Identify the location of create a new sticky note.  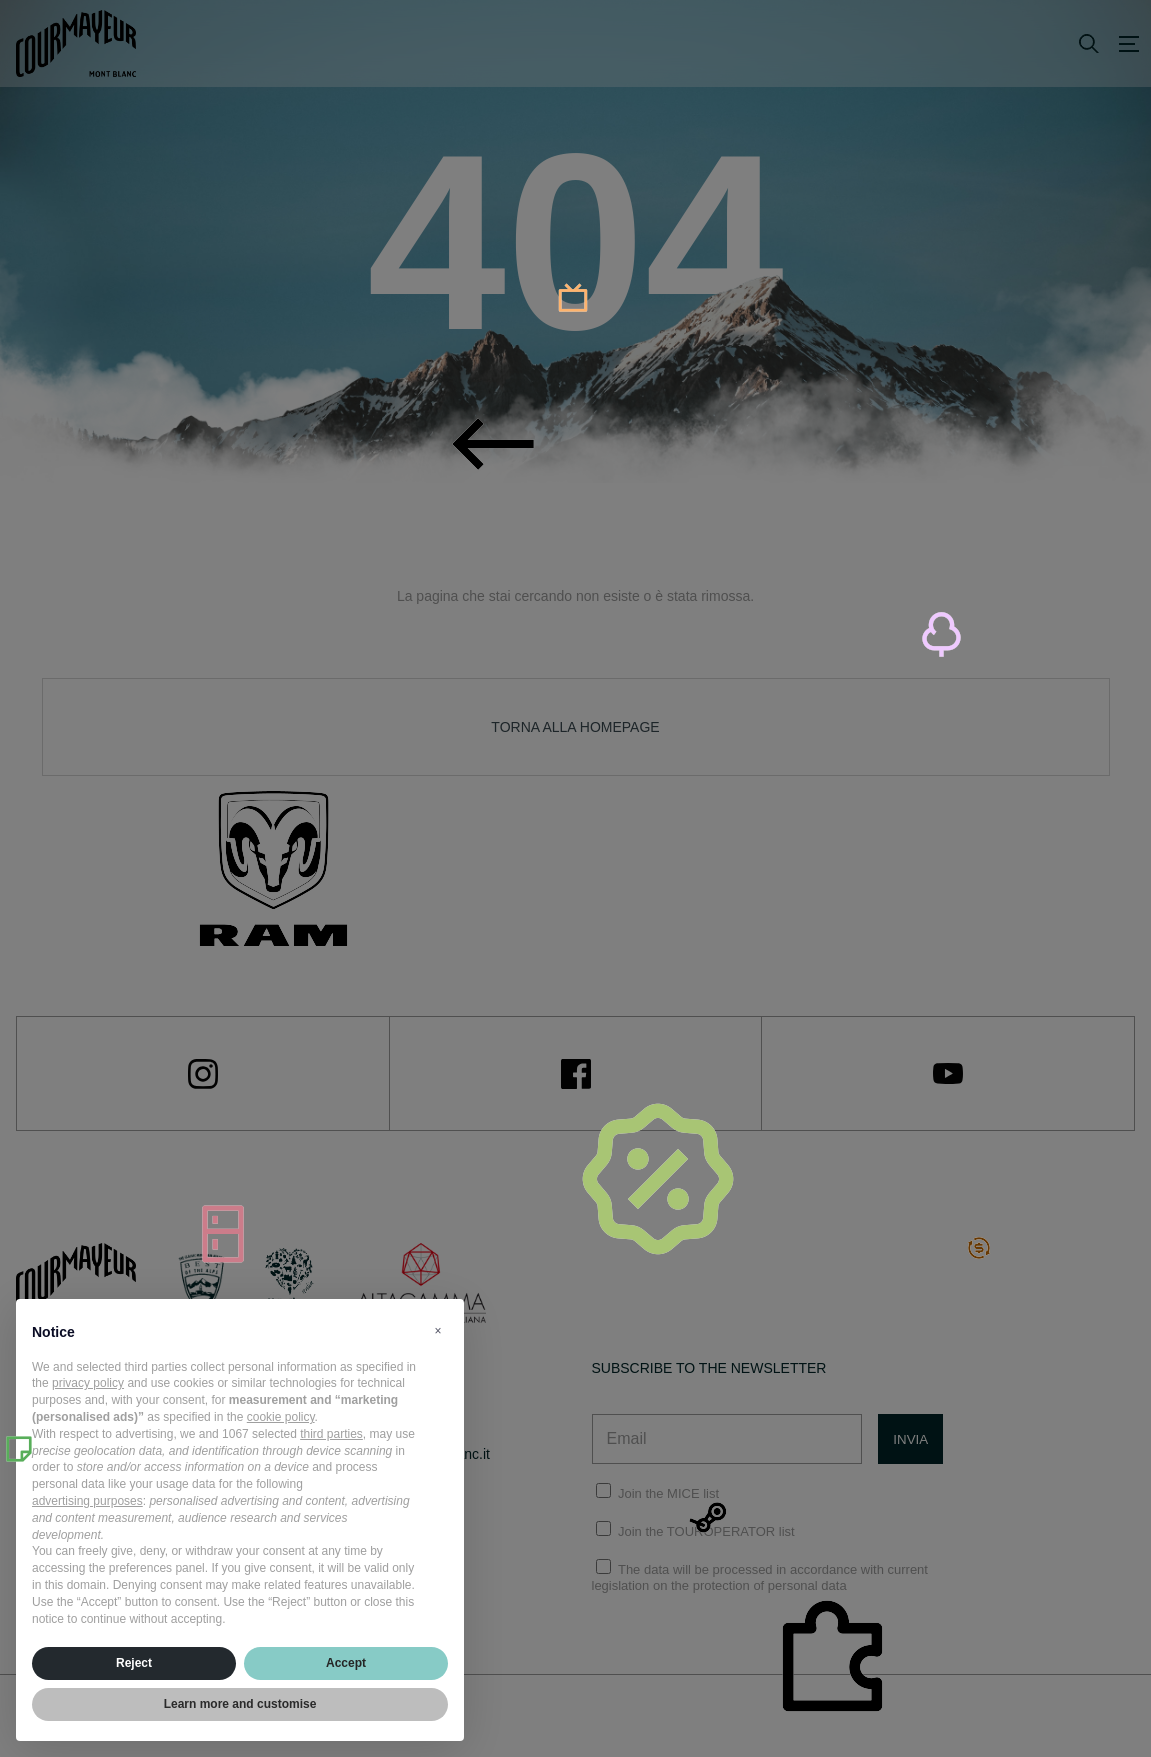
(19, 1449).